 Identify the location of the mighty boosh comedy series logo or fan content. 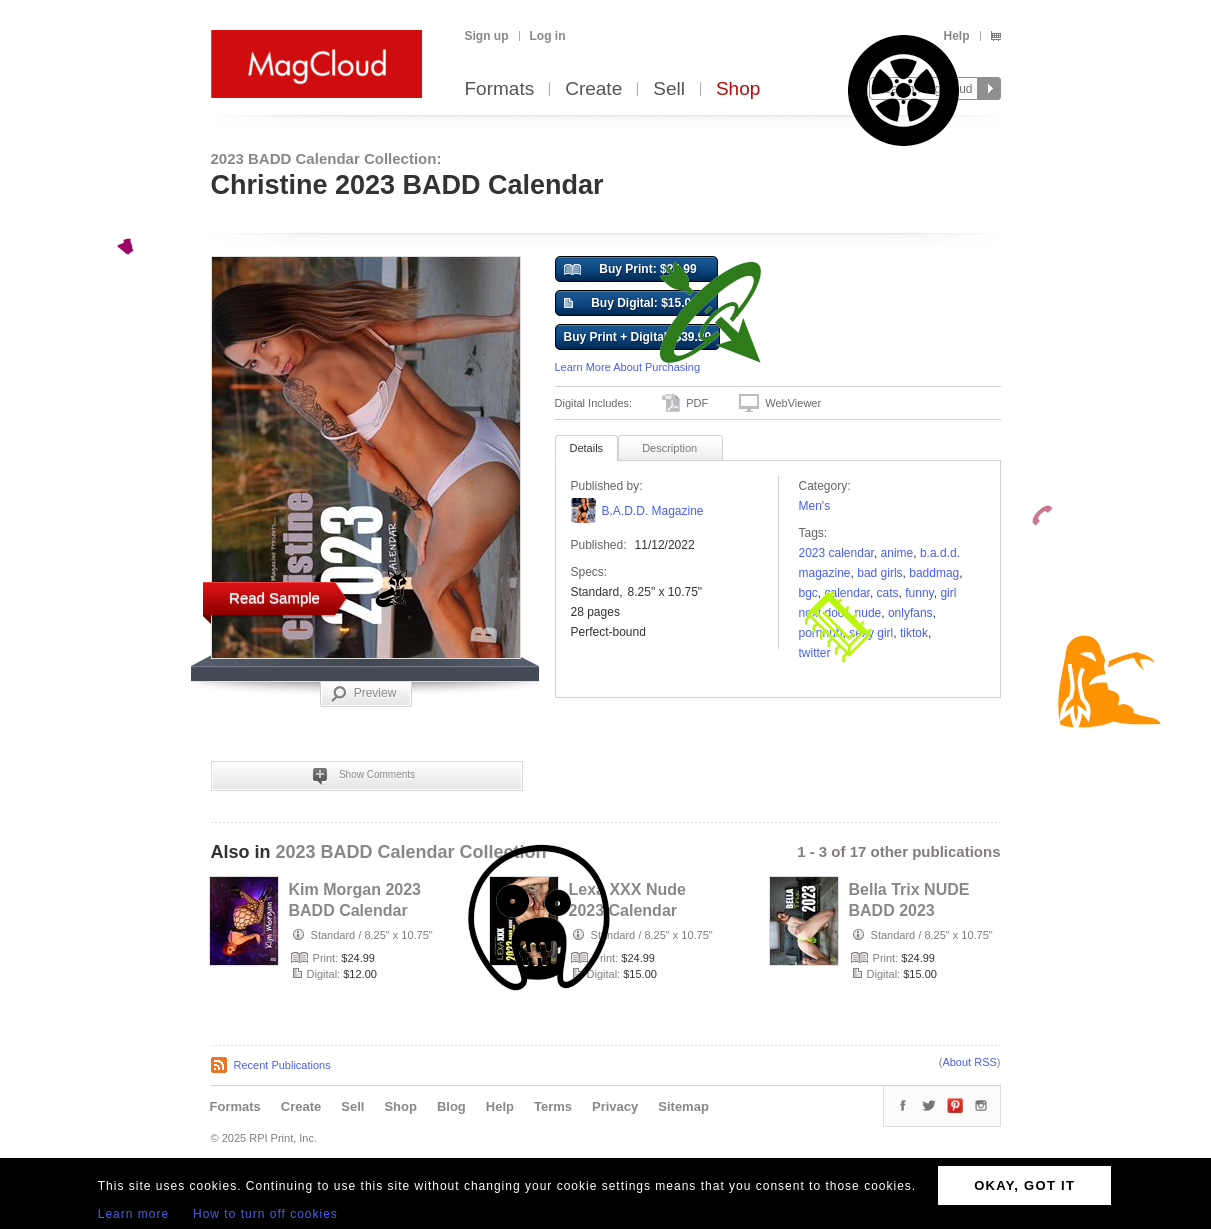
(538, 916).